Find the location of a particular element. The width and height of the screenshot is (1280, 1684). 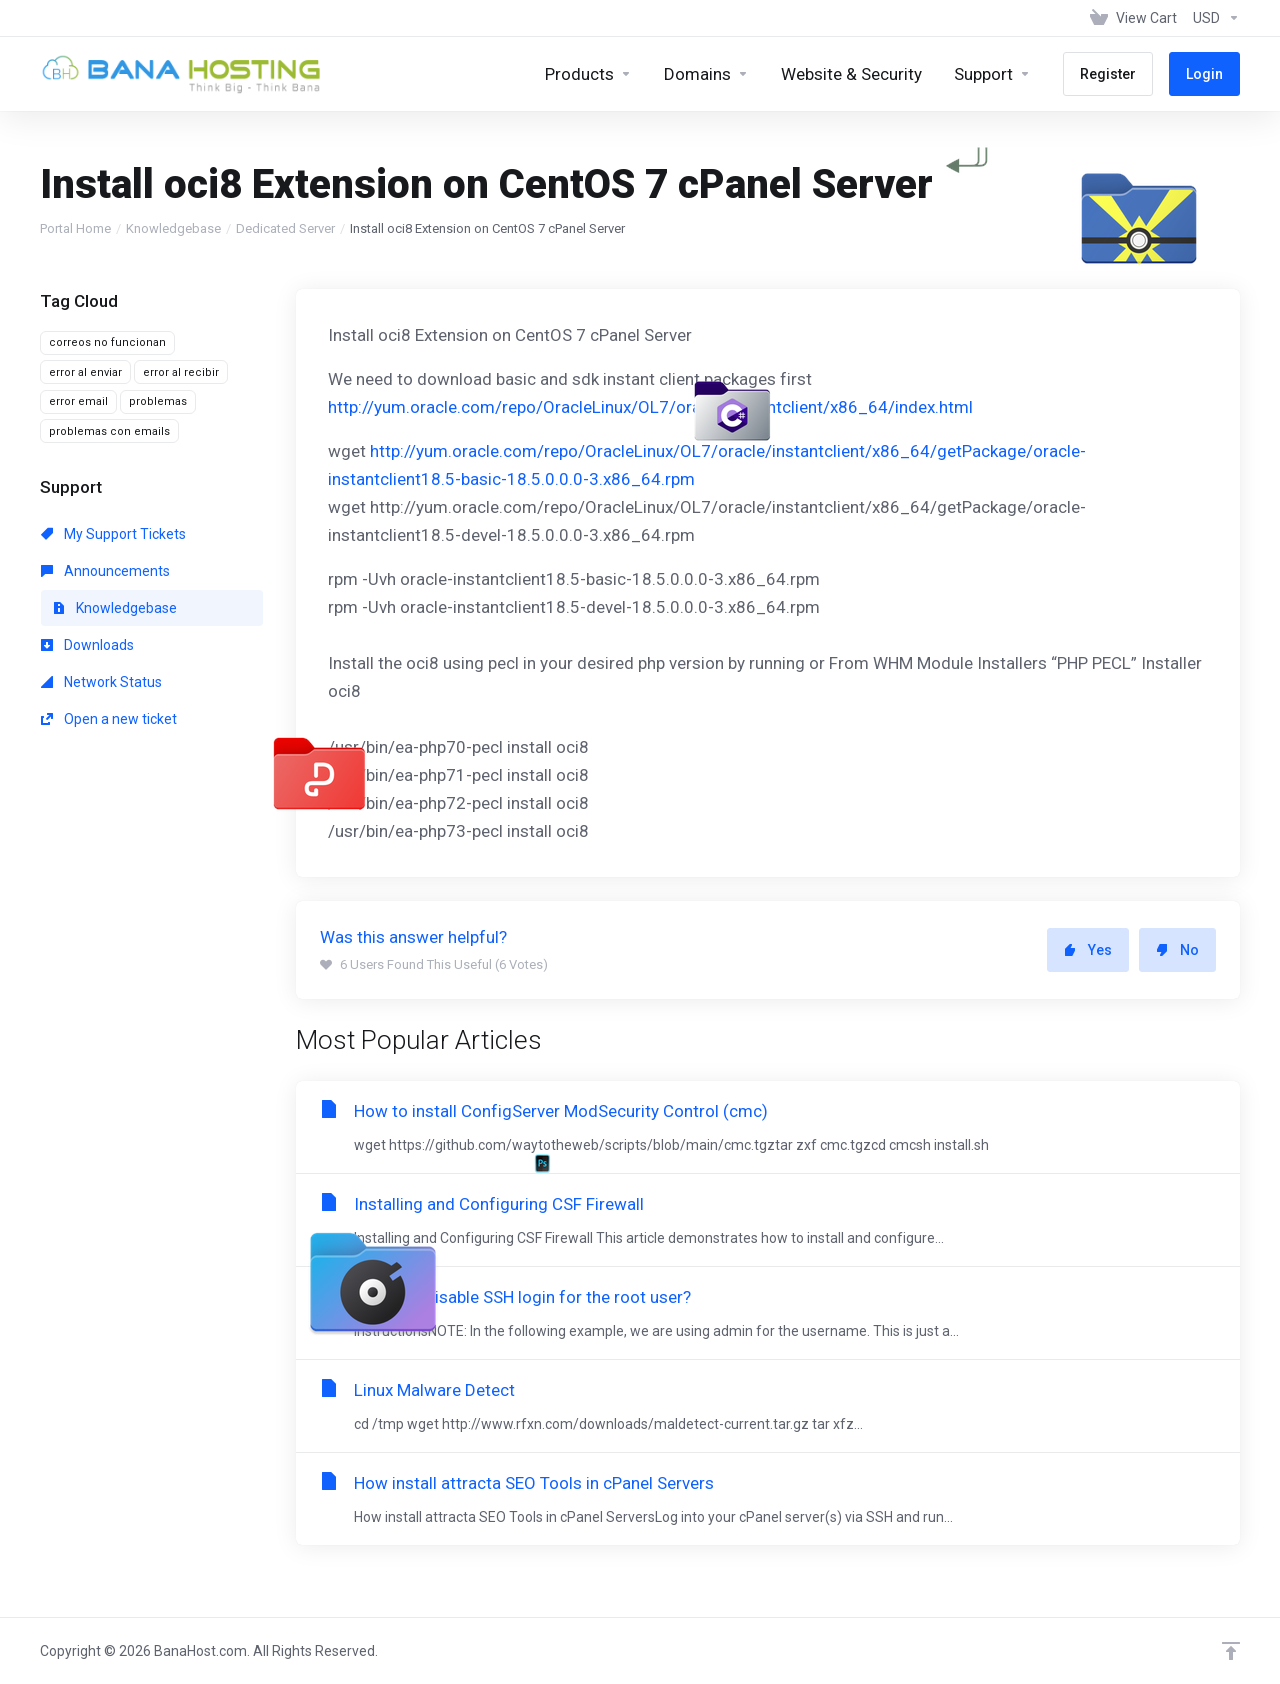

reply to all recipients of an email is located at coordinates (966, 160).